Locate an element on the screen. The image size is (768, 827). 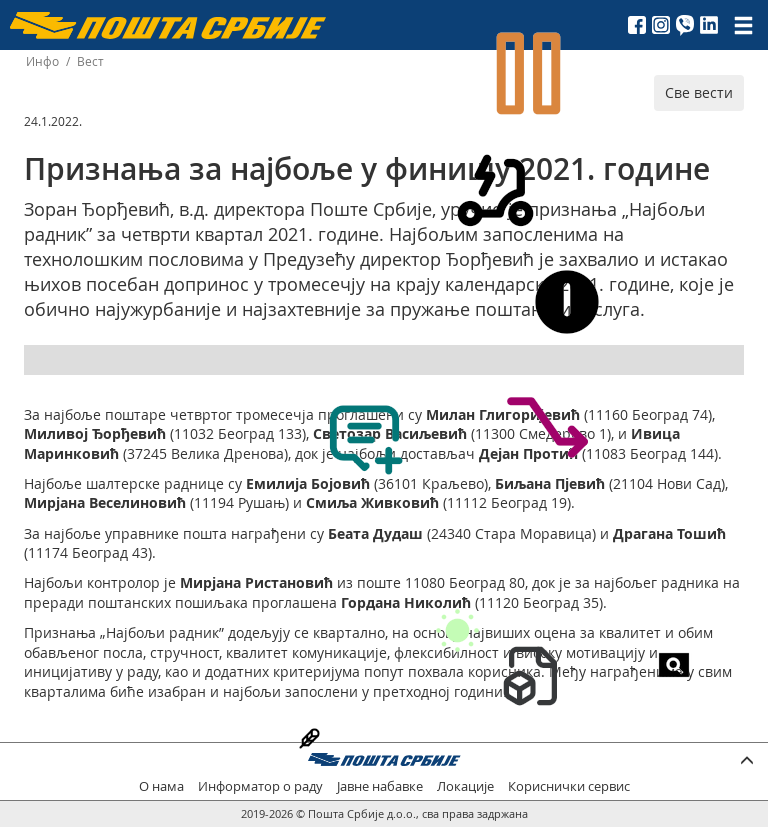
select electric scooter as transportation mode is located at coordinates (495, 192).